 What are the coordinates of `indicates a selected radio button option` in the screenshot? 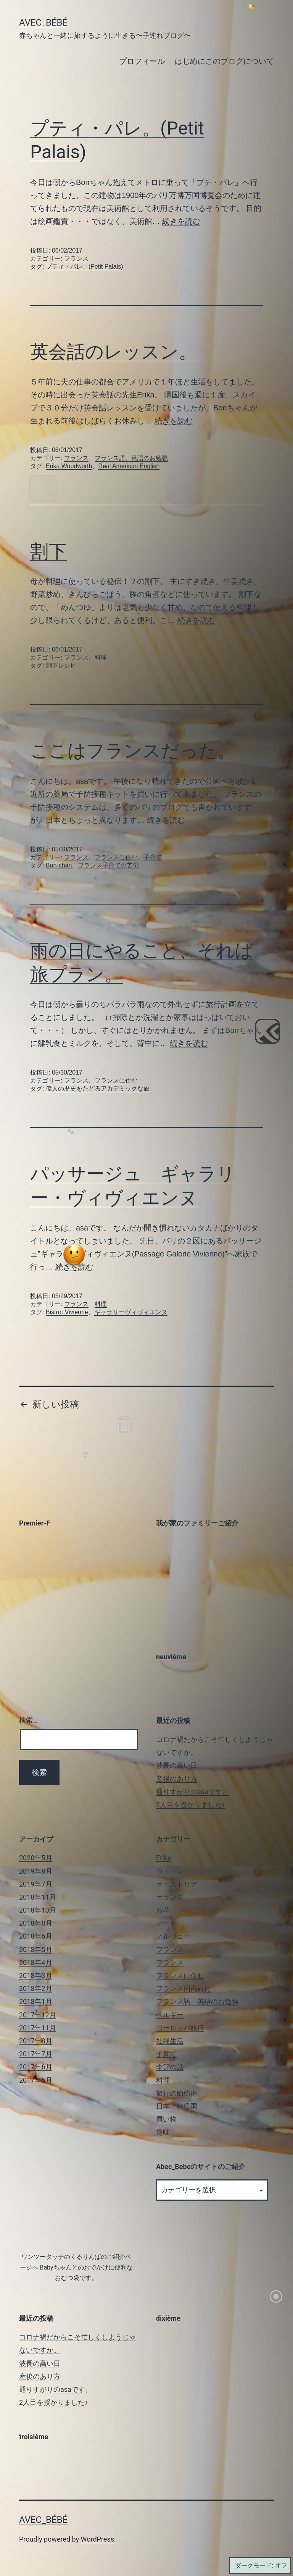 It's located at (276, 2296).